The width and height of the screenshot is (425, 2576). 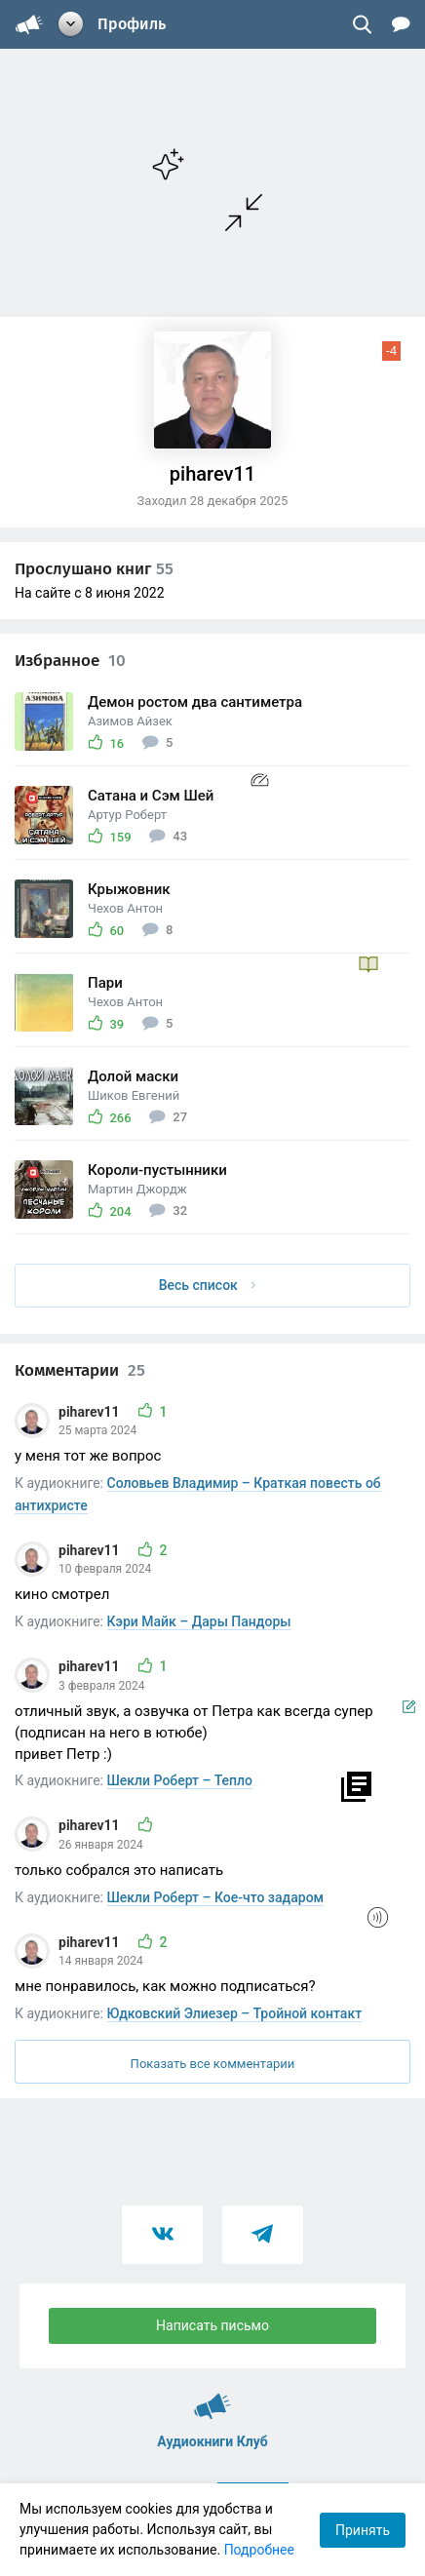 I want to click on compose a new note, so click(x=408, y=1706).